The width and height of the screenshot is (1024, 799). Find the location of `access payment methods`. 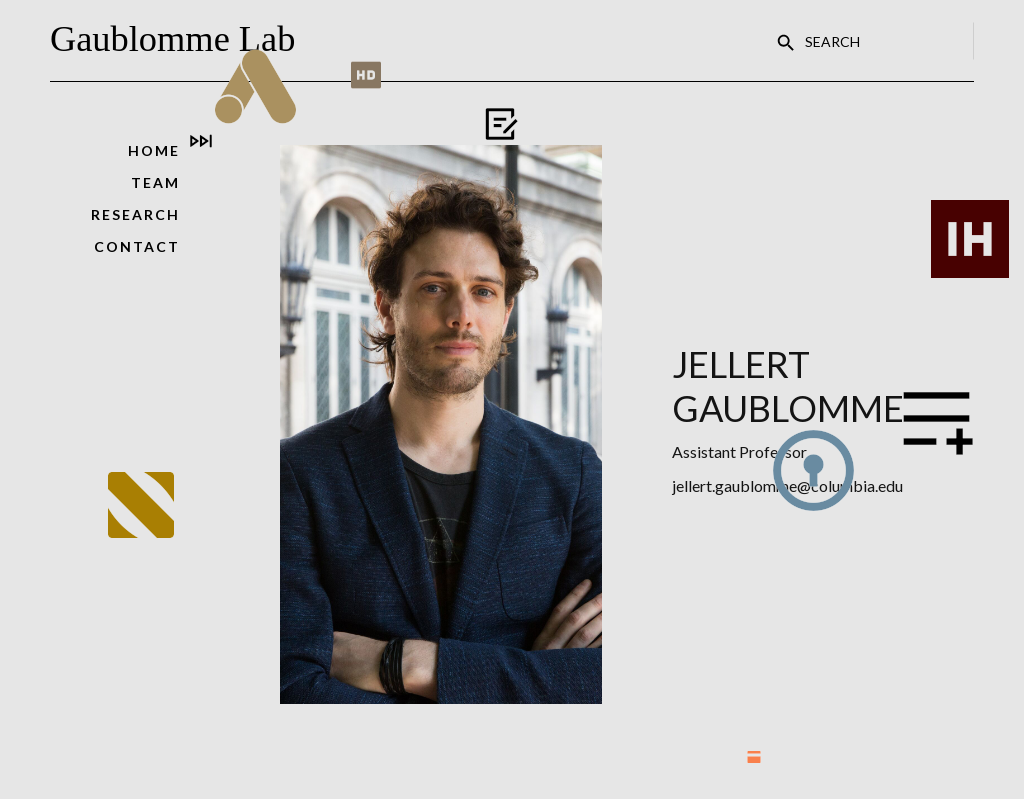

access payment methods is located at coordinates (754, 757).